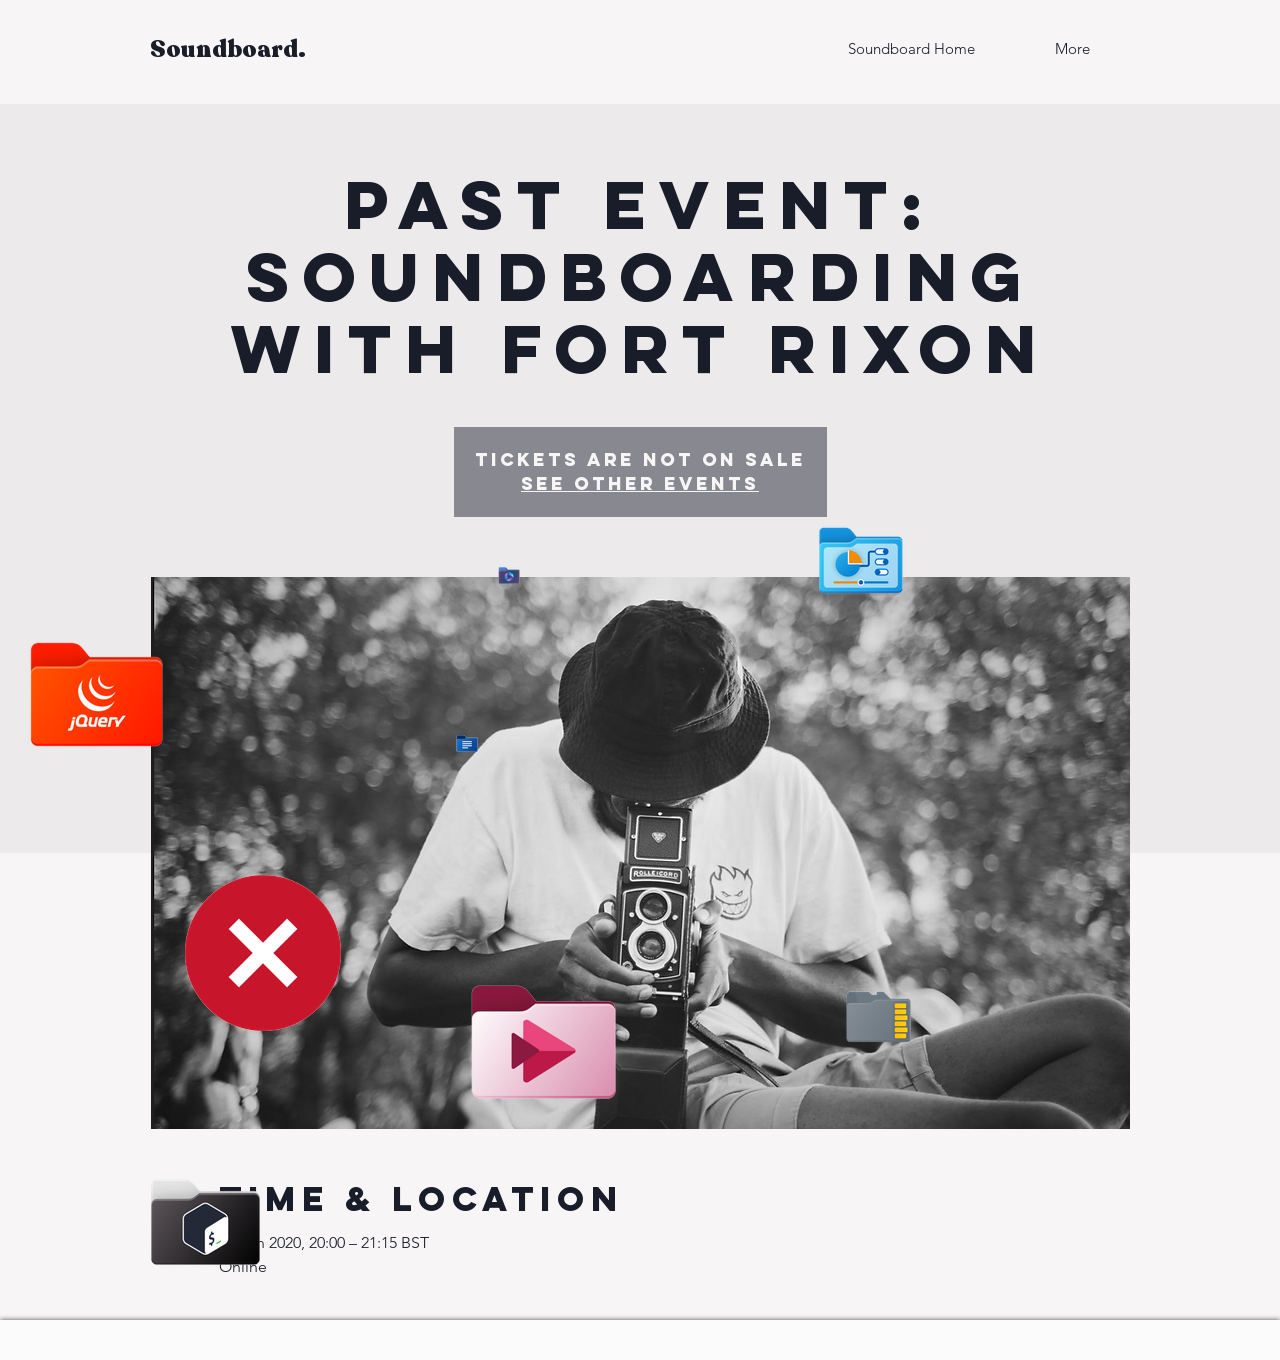 The image size is (1280, 1360). What do you see at coordinates (860, 562) in the screenshot?
I see `open control panel settings folder` at bounding box center [860, 562].